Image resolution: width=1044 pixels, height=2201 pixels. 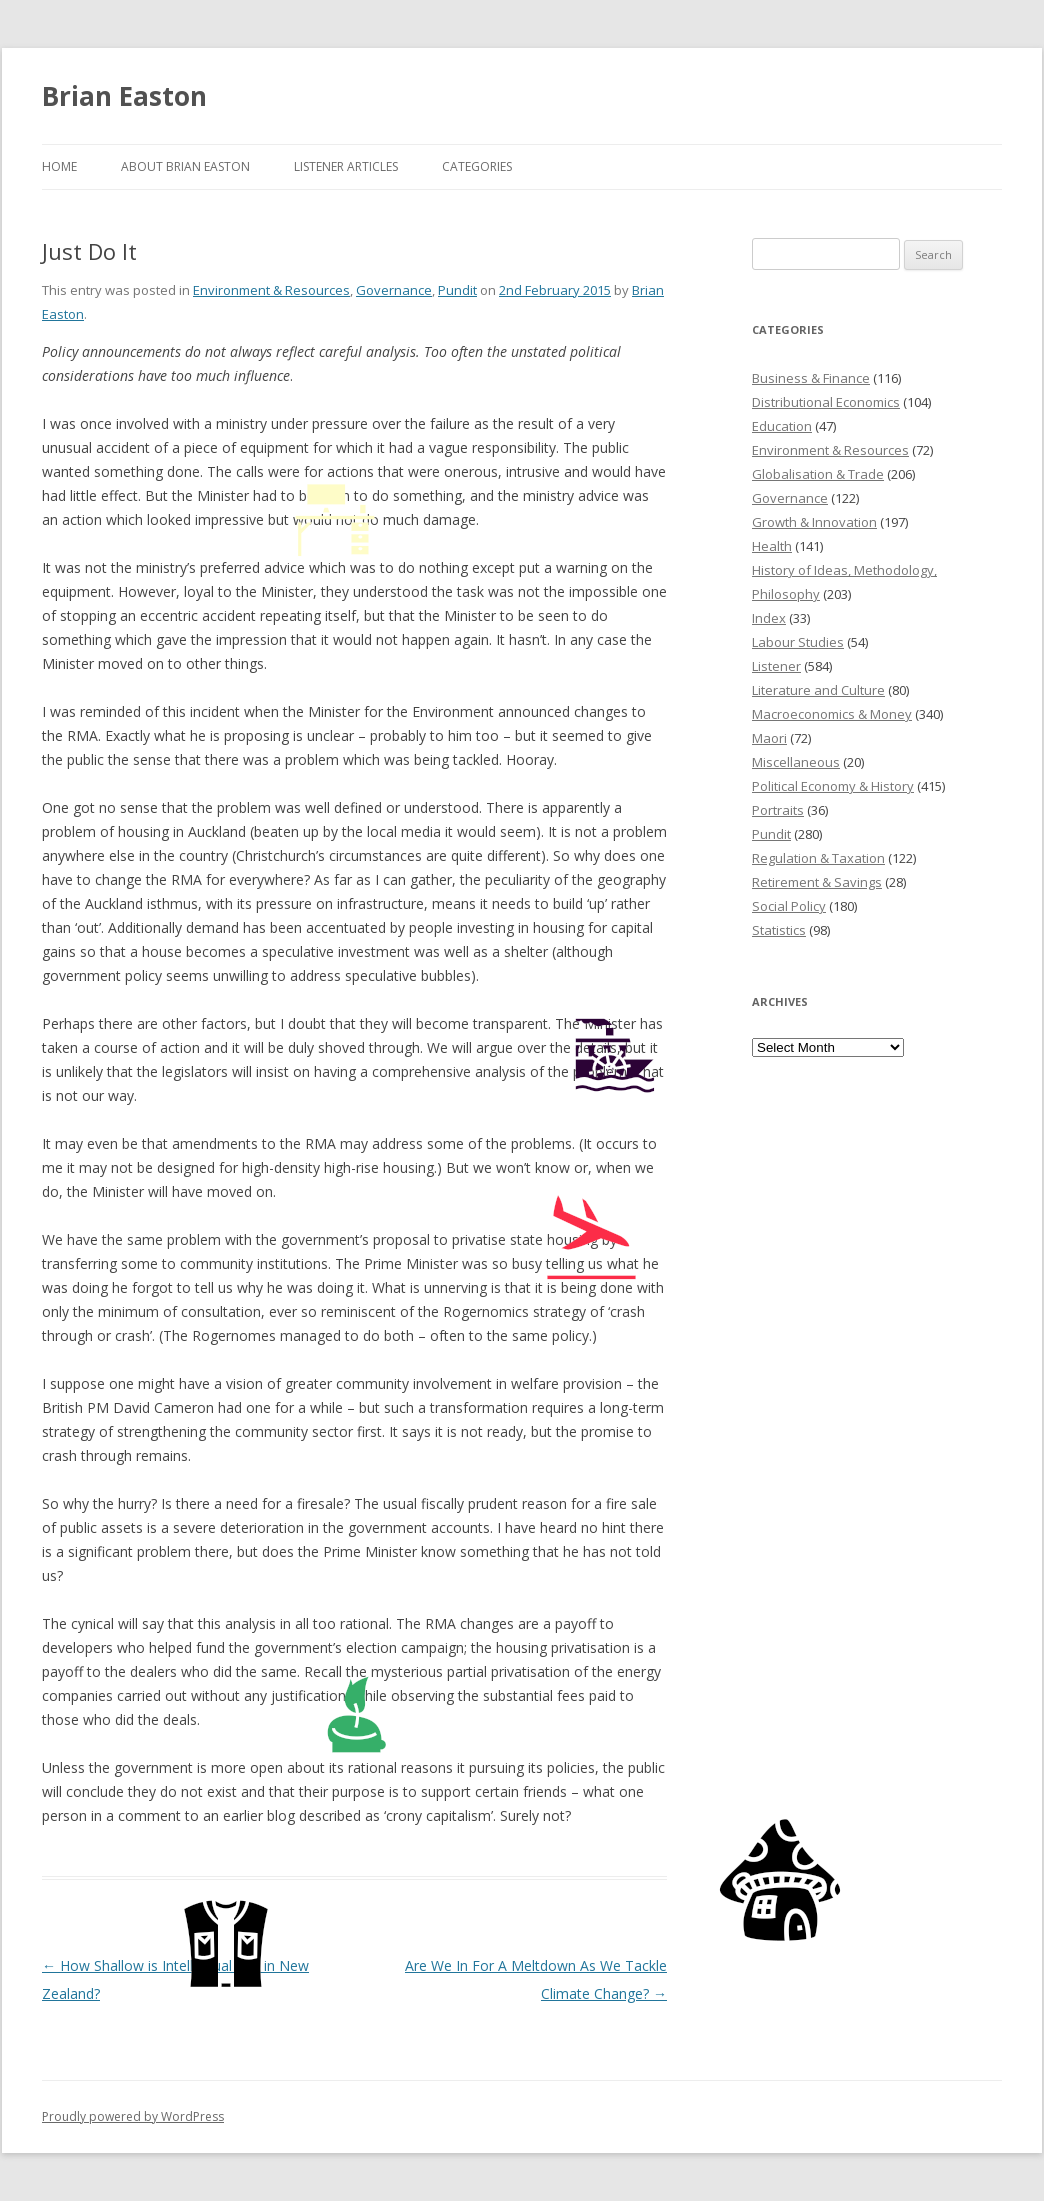 What do you see at coordinates (780, 1880) in the screenshot?
I see `access fairy tale or fantasy-themed game content` at bounding box center [780, 1880].